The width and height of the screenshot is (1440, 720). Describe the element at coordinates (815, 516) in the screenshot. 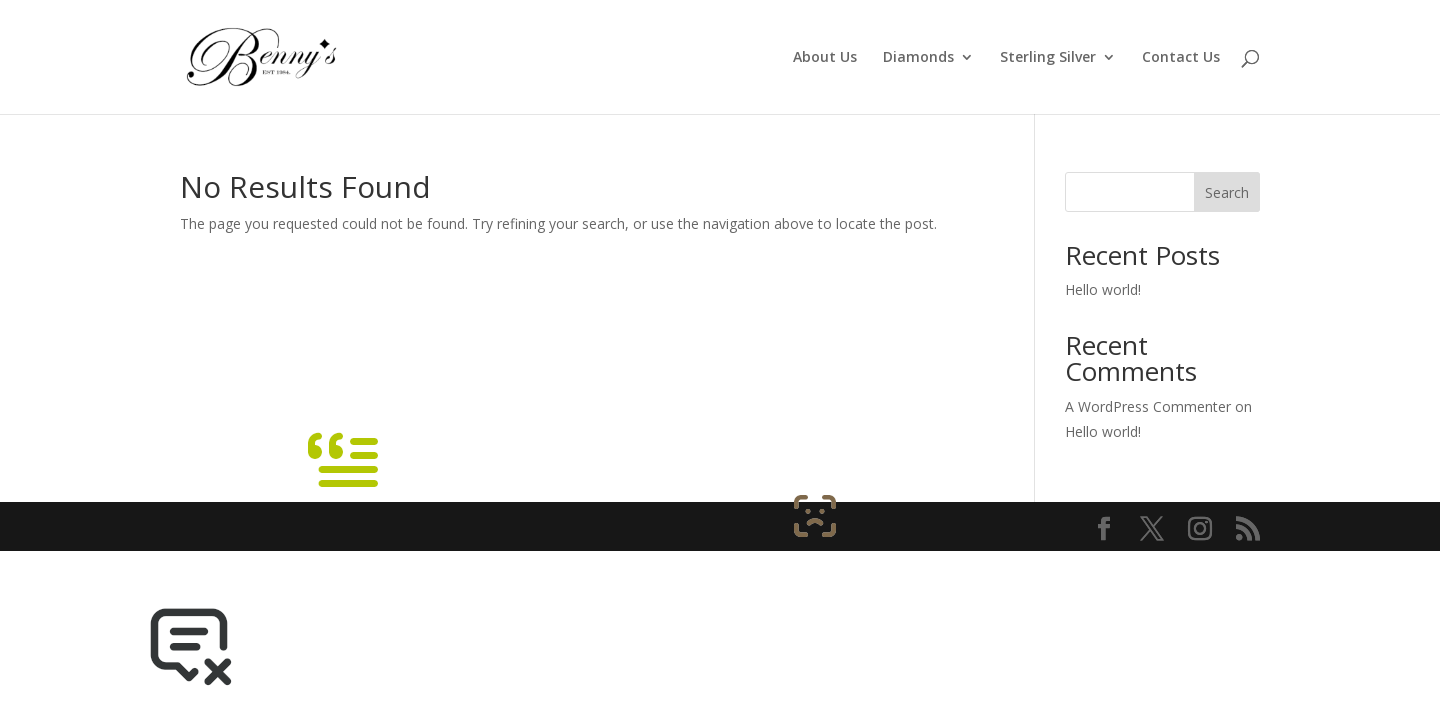

I see `face id authentication failed` at that location.